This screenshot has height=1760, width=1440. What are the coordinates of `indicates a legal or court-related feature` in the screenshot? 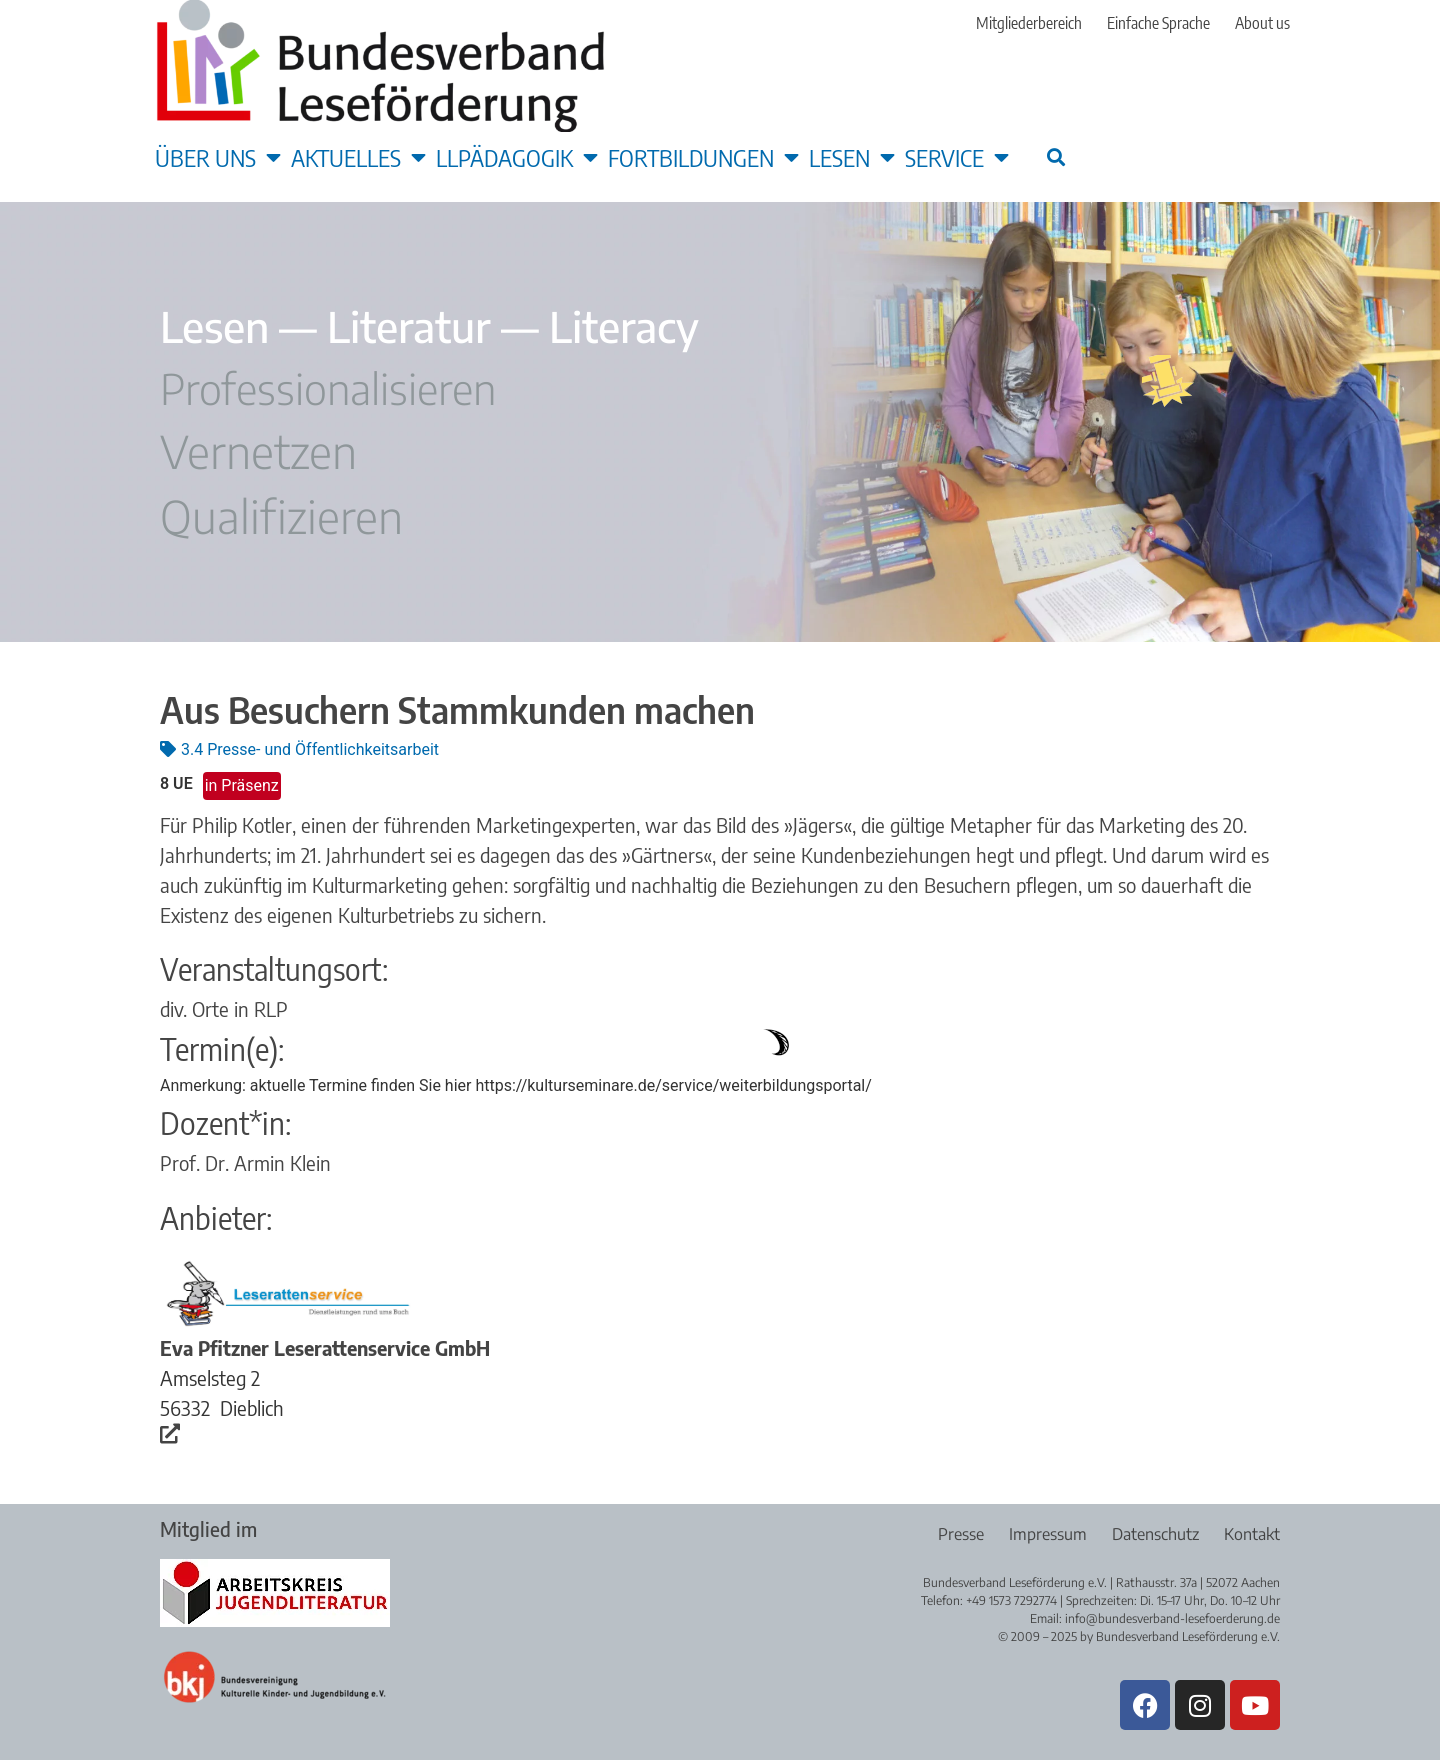 It's located at (1168, 381).